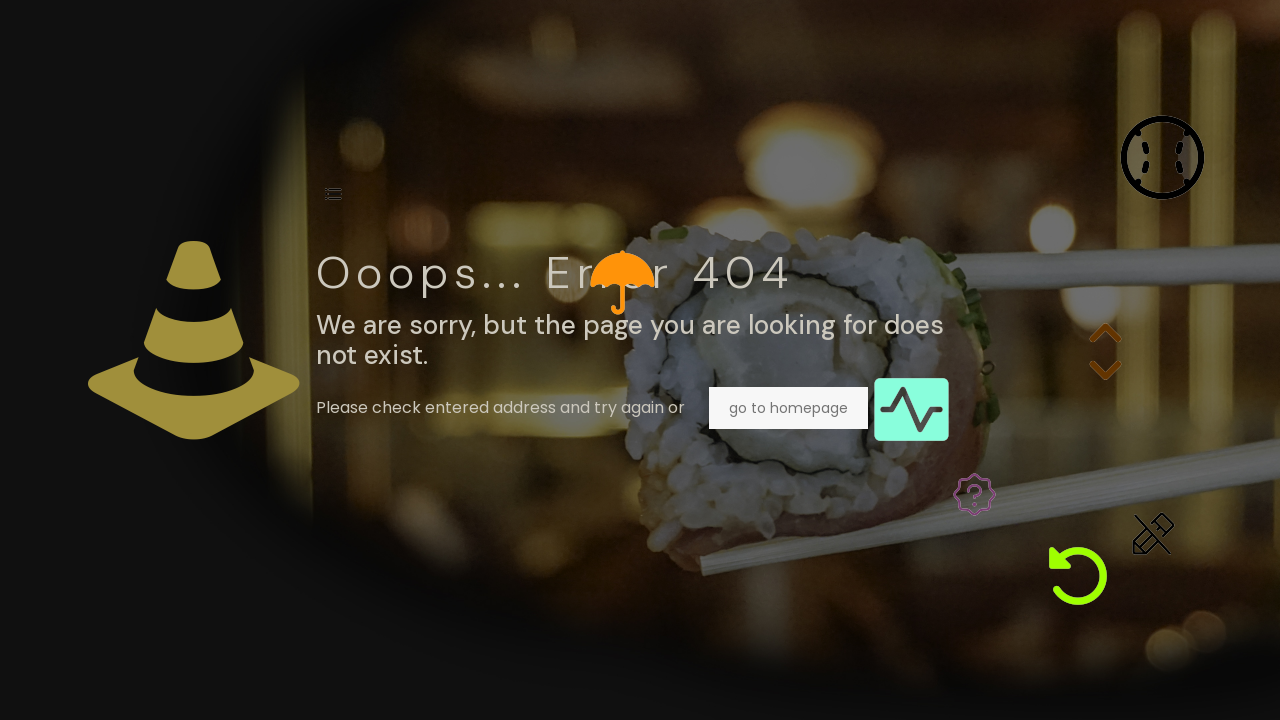  What do you see at coordinates (1152, 534) in the screenshot?
I see `editing is disabled or unavailable` at bounding box center [1152, 534].